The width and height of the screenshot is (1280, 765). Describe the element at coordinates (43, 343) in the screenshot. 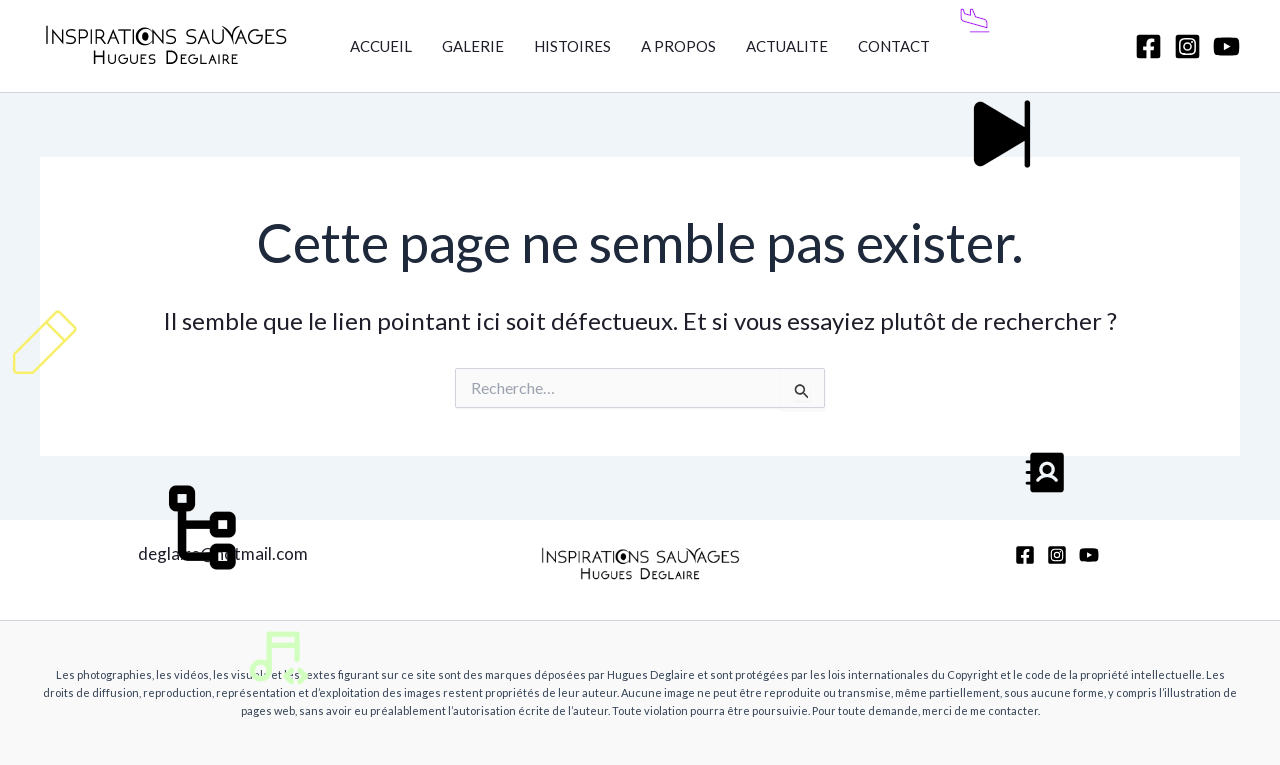

I see `edit content or text` at that location.